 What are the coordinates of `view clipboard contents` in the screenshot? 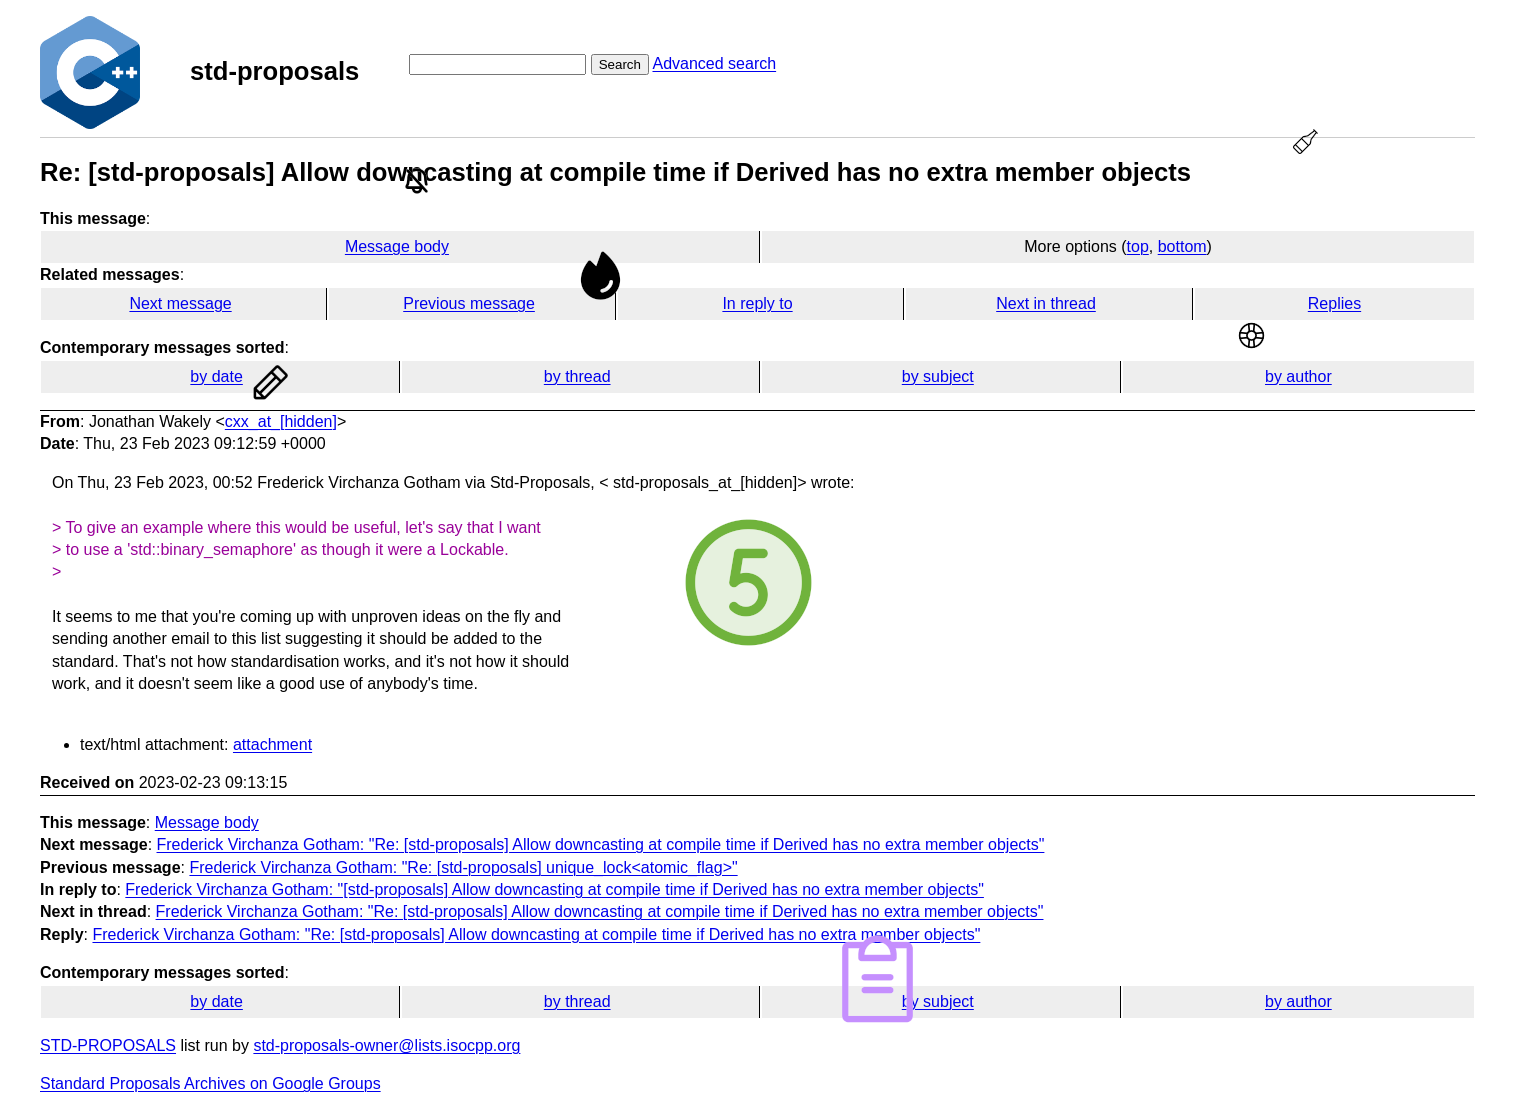 It's located at (877, 980).